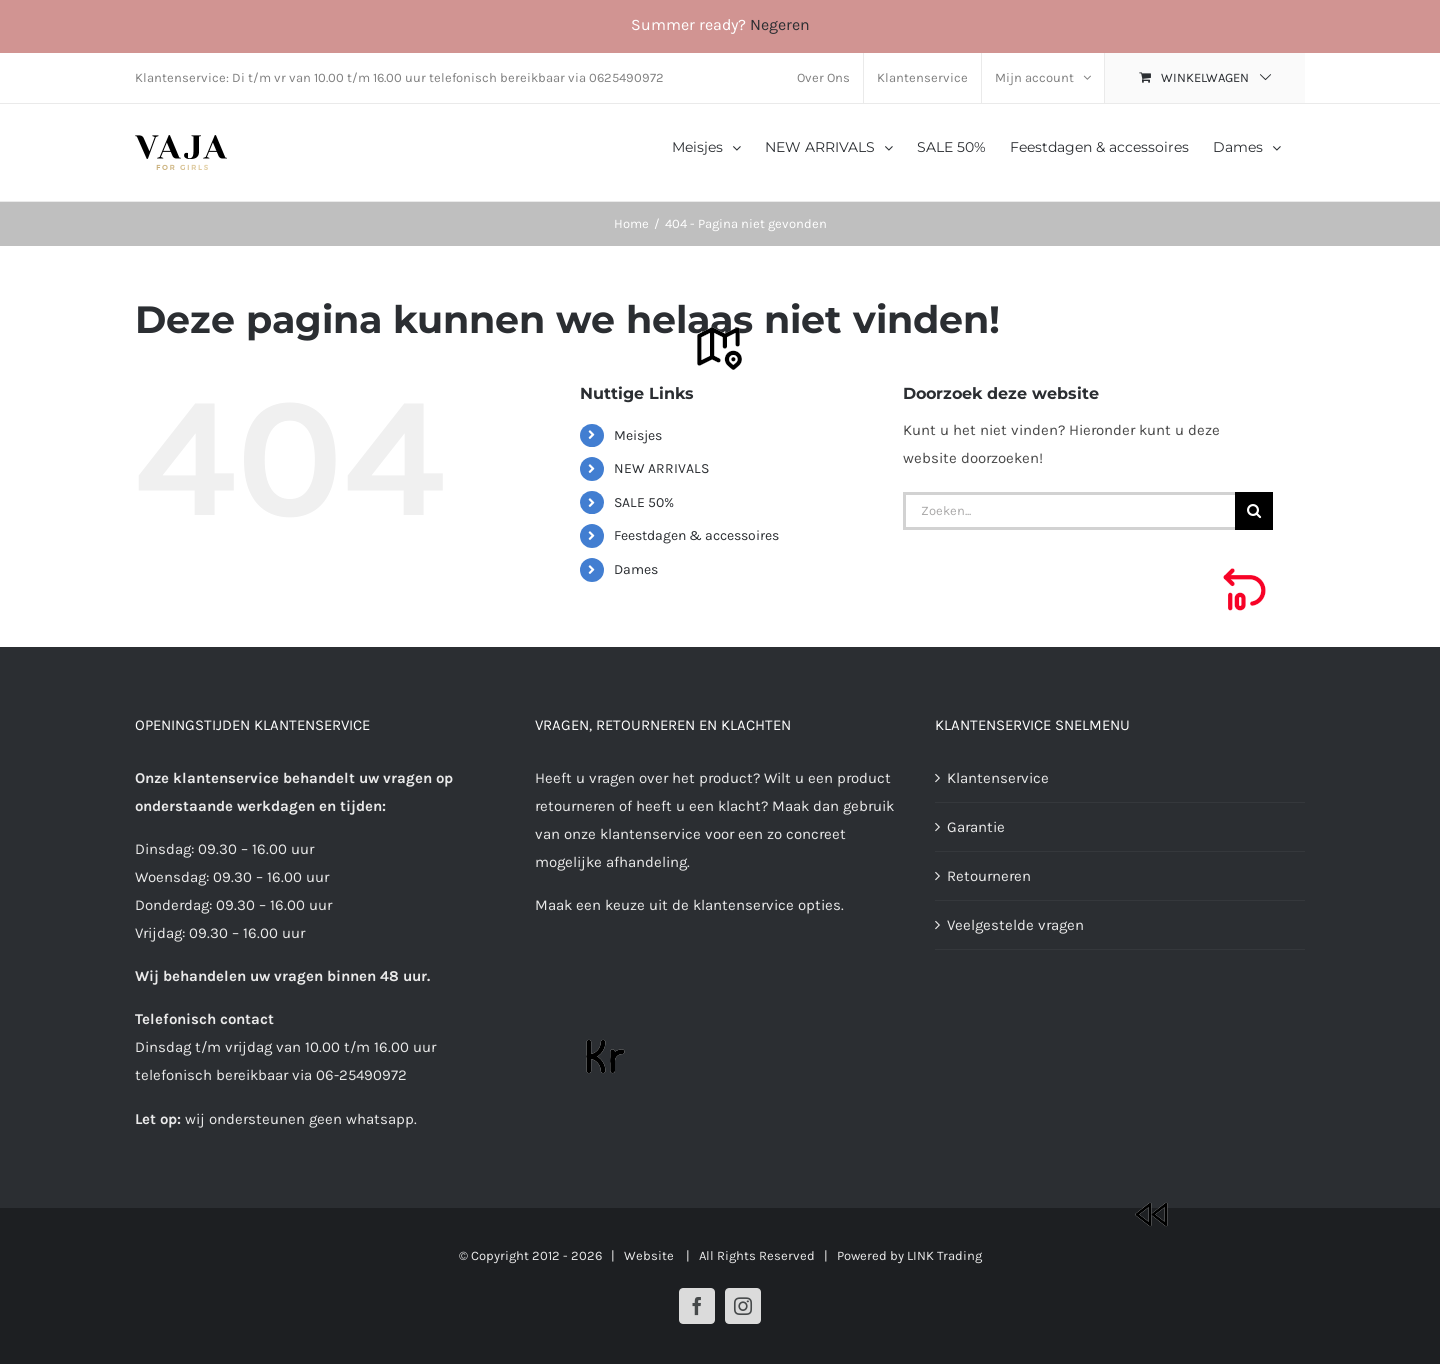 The width and height of the screenshot is (1440, 1364). What do you see at coordinates (1151, 1214) in the screenshot?
I see `rewind or skip backward in media playback` at bounding box center [1151, 1214].